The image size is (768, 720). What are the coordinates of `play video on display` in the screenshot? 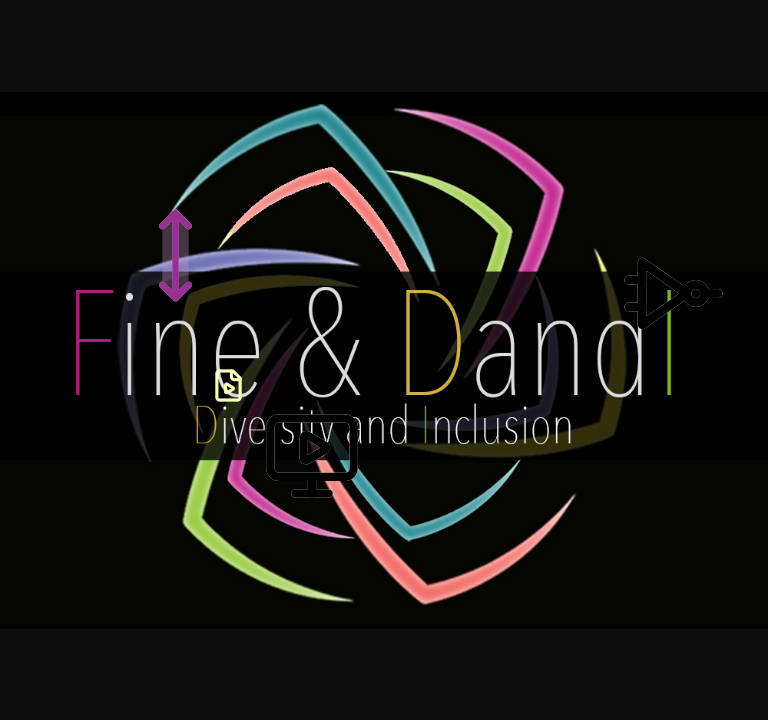 It's located at (312, 456).